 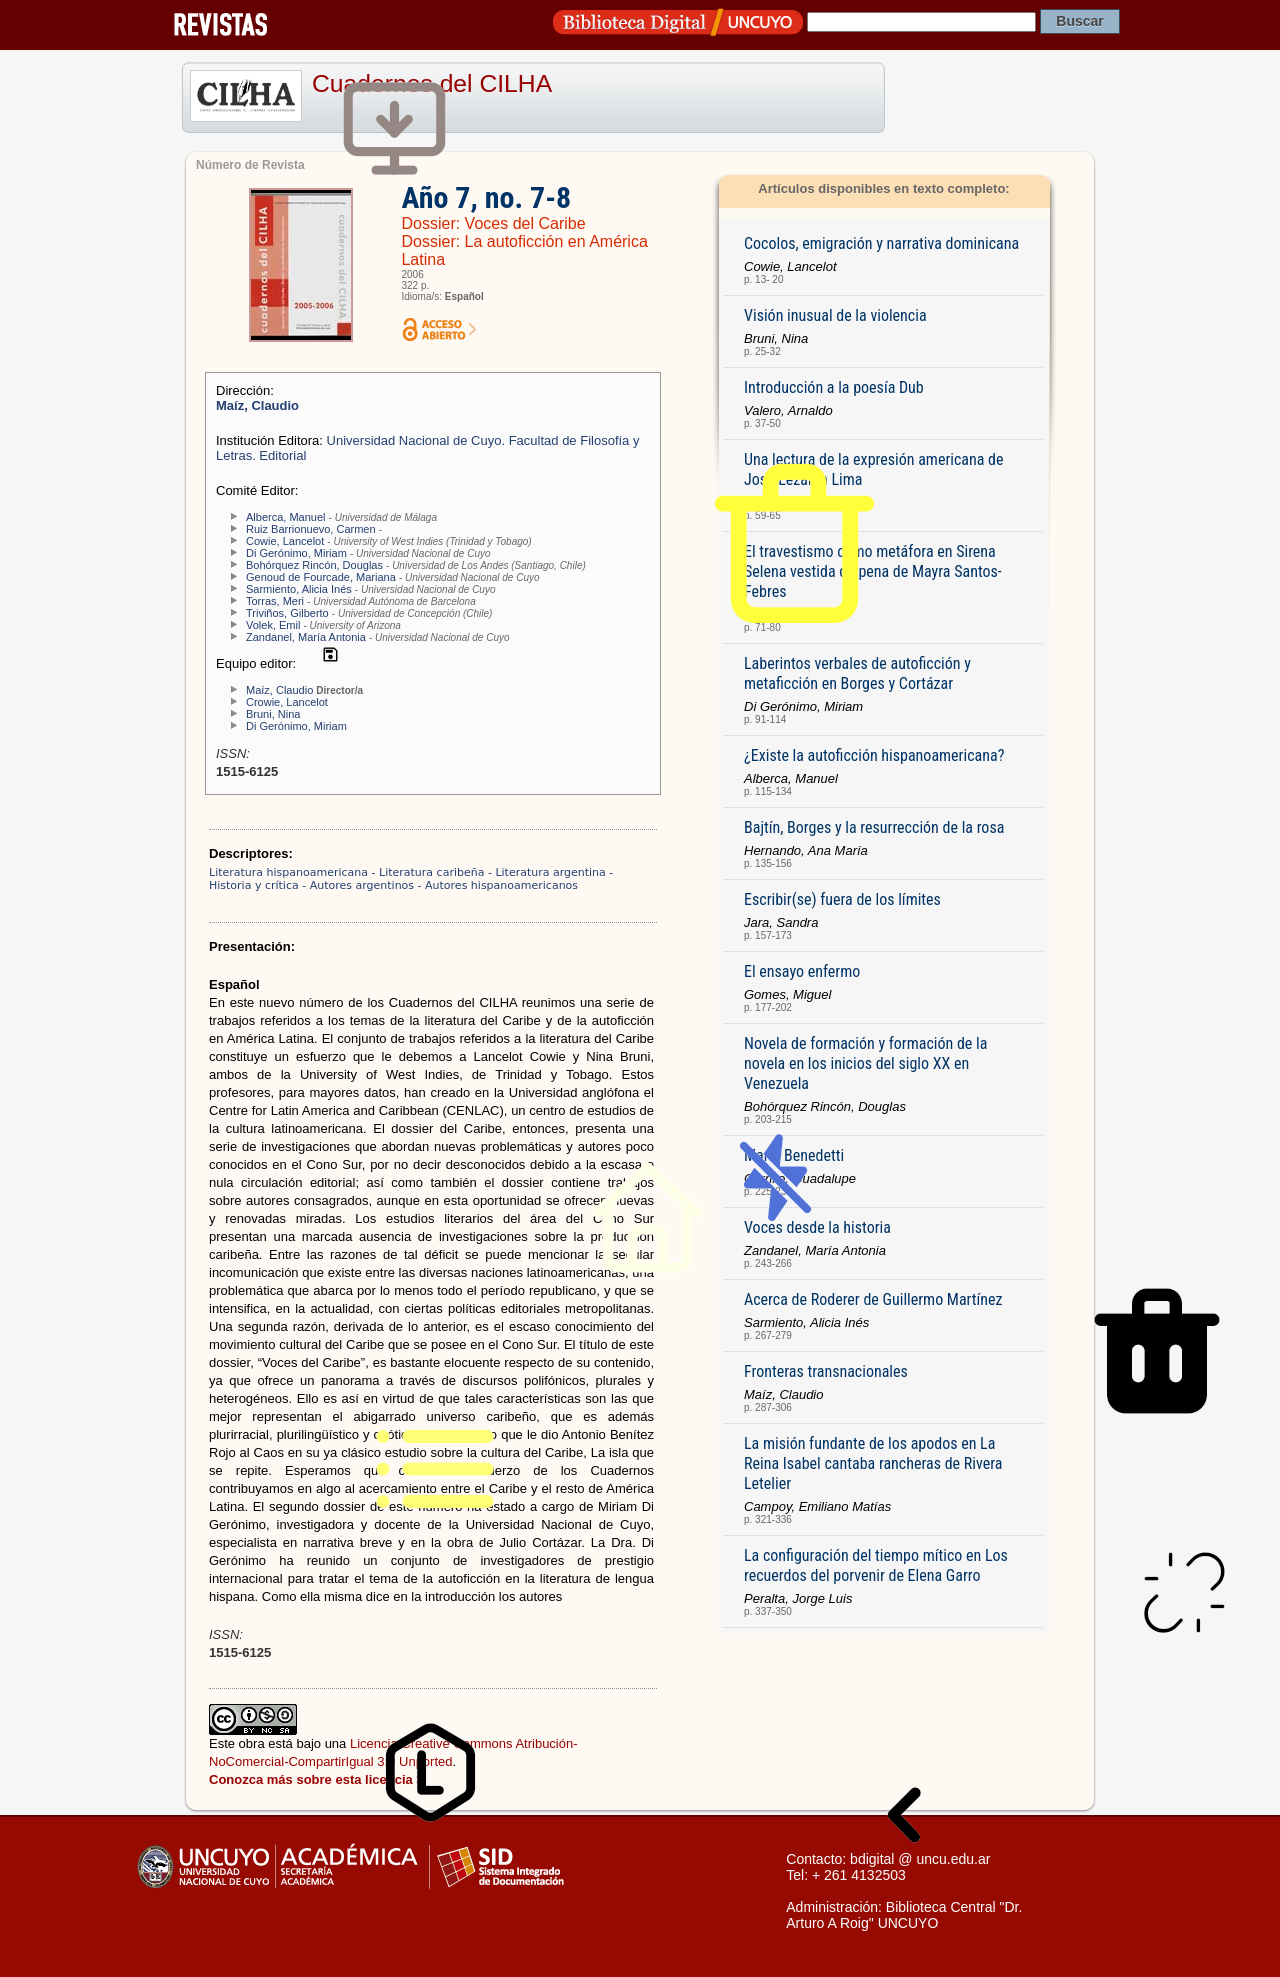 I want to click on delete this item, so click(x=794, y=543).